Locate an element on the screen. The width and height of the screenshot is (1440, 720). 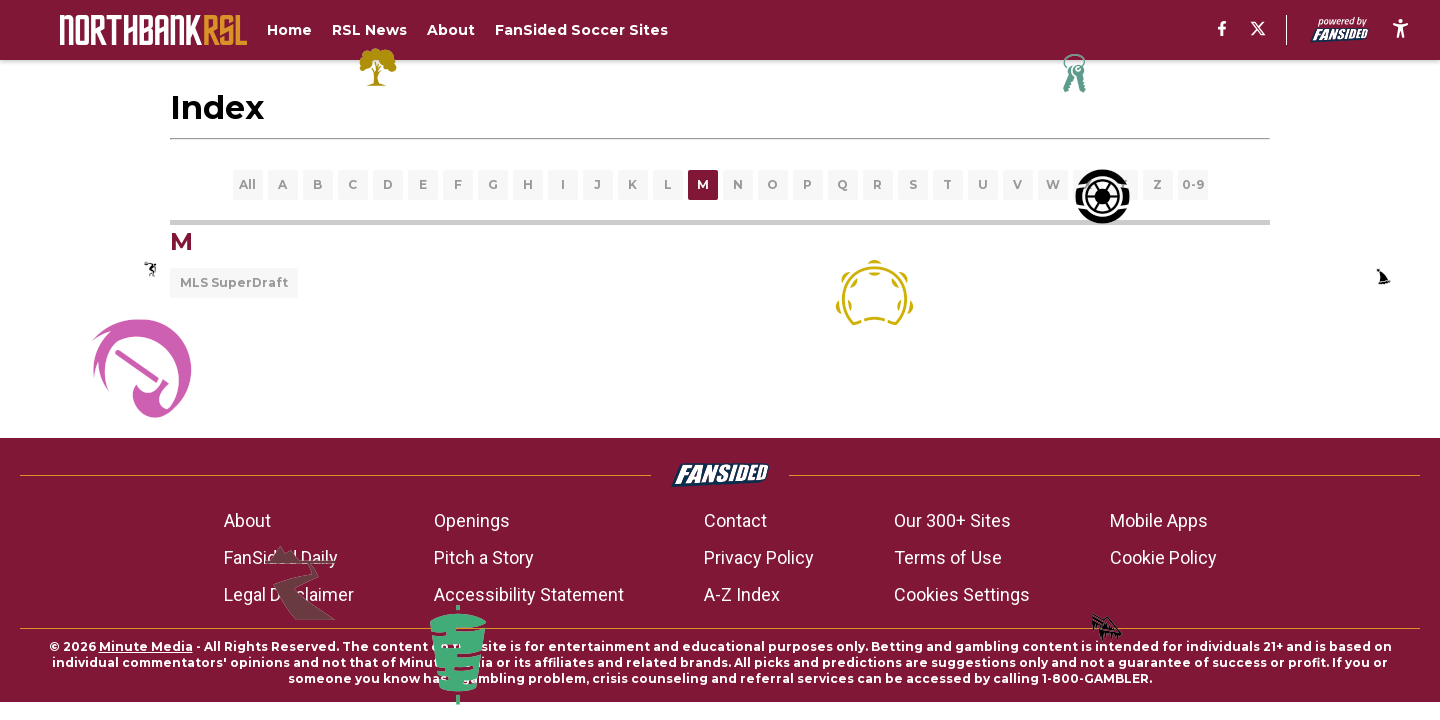
perform a melee attack action is located at coordinates (142, 368).